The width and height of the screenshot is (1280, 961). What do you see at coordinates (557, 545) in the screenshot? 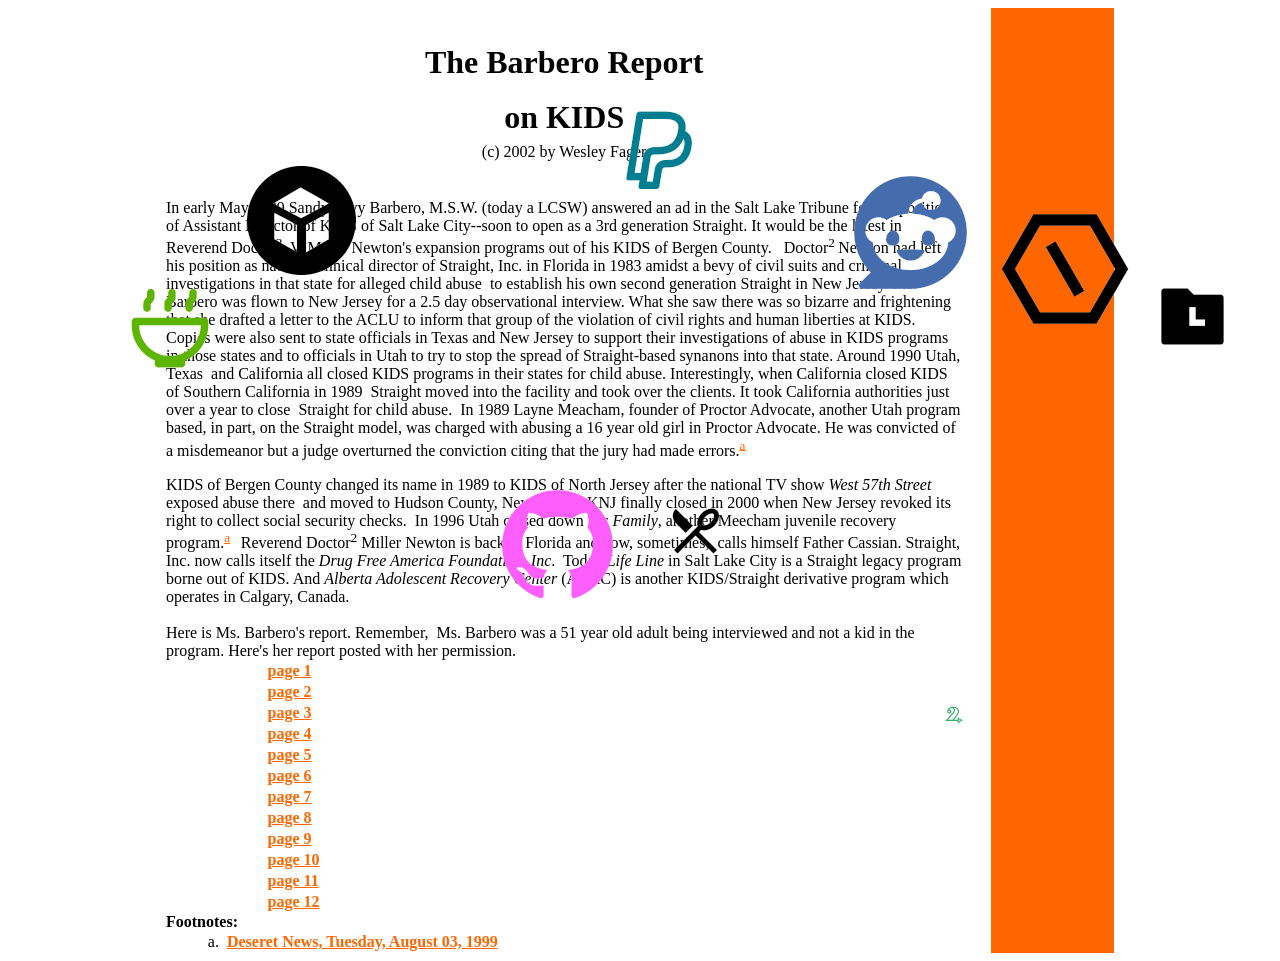
I see `view project on GitHub` at bounding box center [557, 545].